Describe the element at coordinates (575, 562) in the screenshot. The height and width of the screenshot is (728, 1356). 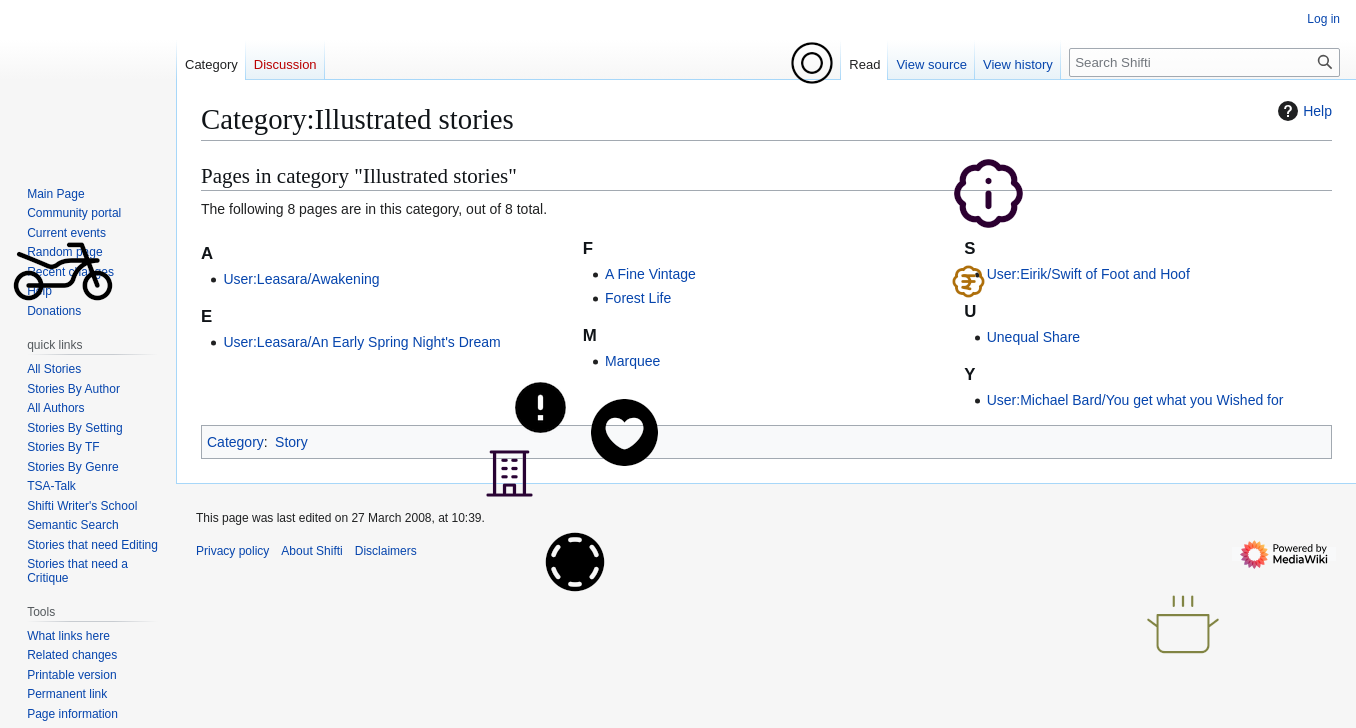
I see `indicates loading or processing in progress` at that location.